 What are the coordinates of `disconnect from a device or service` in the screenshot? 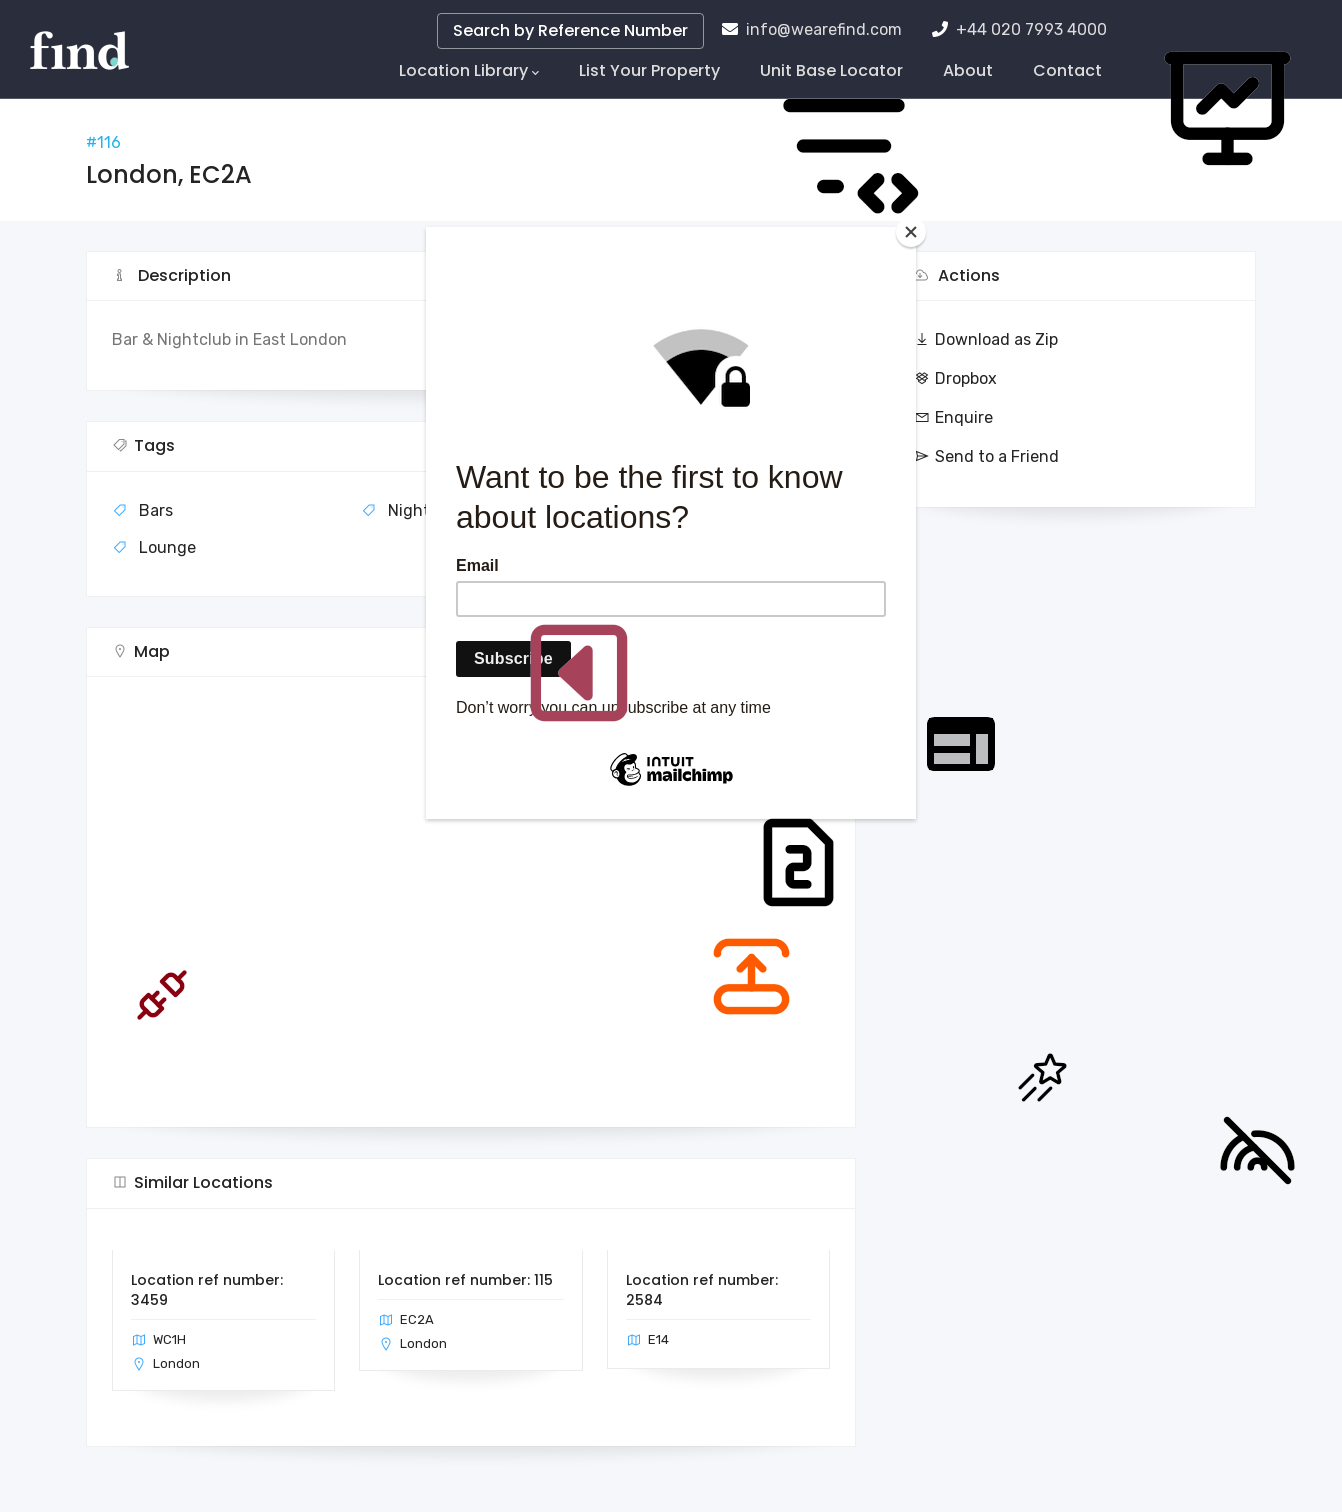 It's located at (162, 995).